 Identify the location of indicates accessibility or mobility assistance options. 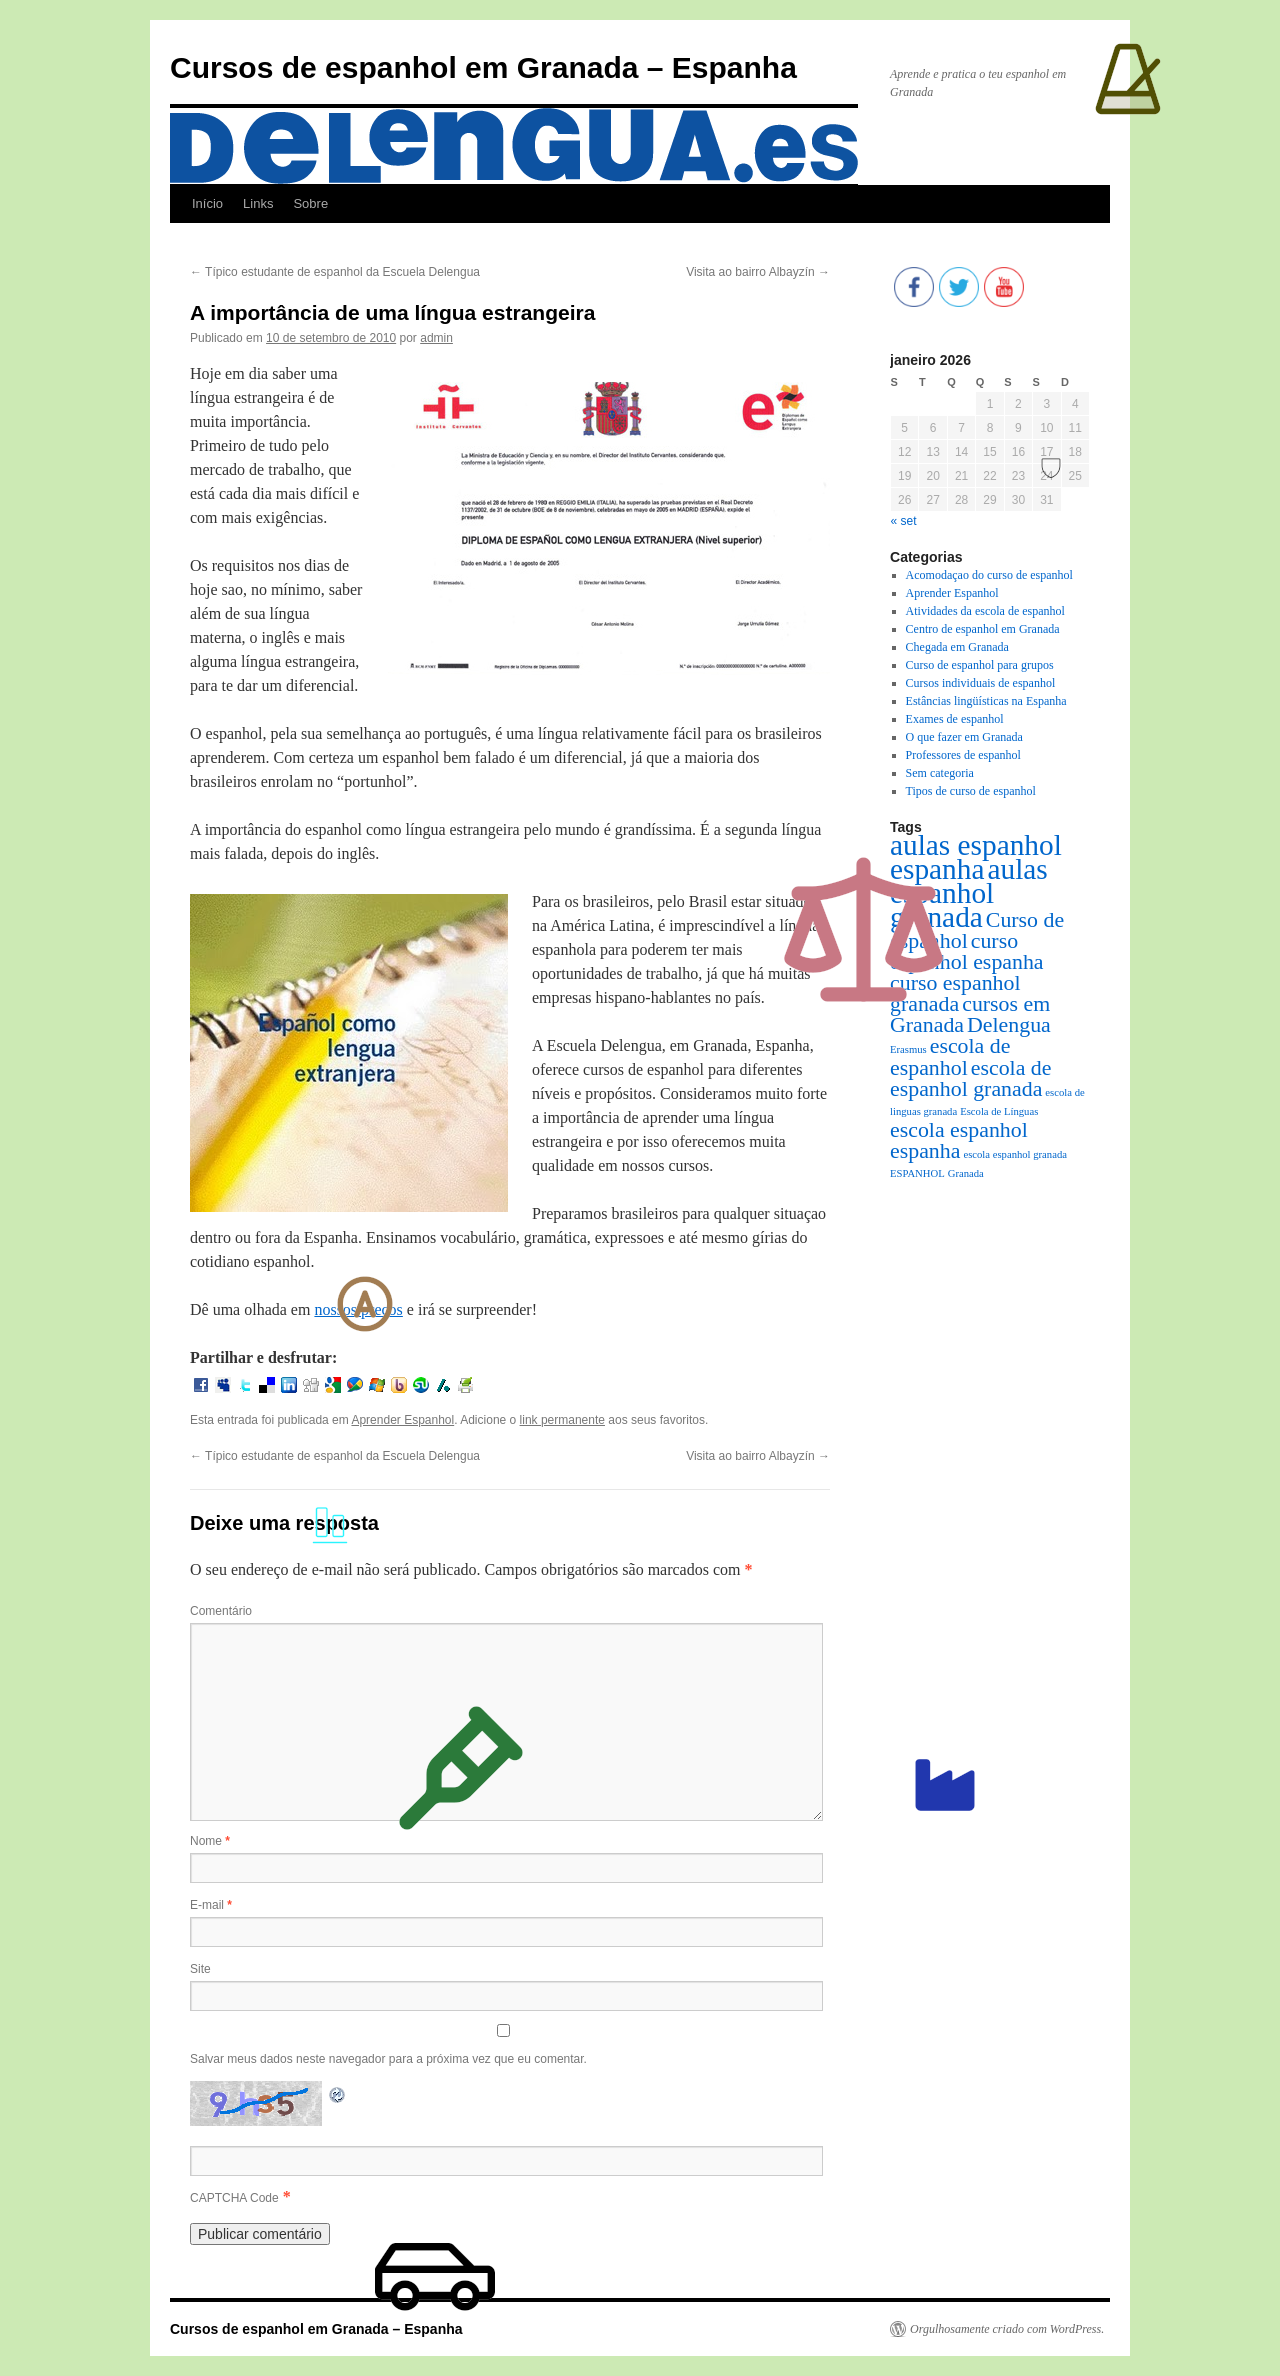
(461, 1768).